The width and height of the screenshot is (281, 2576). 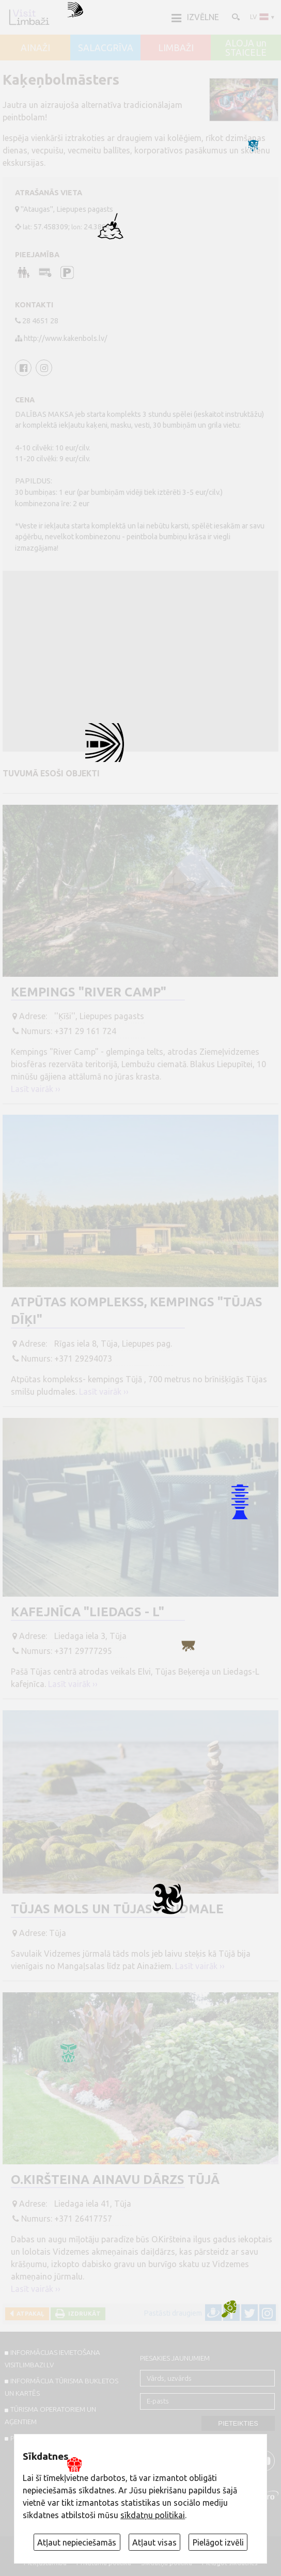 I want to click on select tribal or tiki-themed content, so click(x=68, y=2053).